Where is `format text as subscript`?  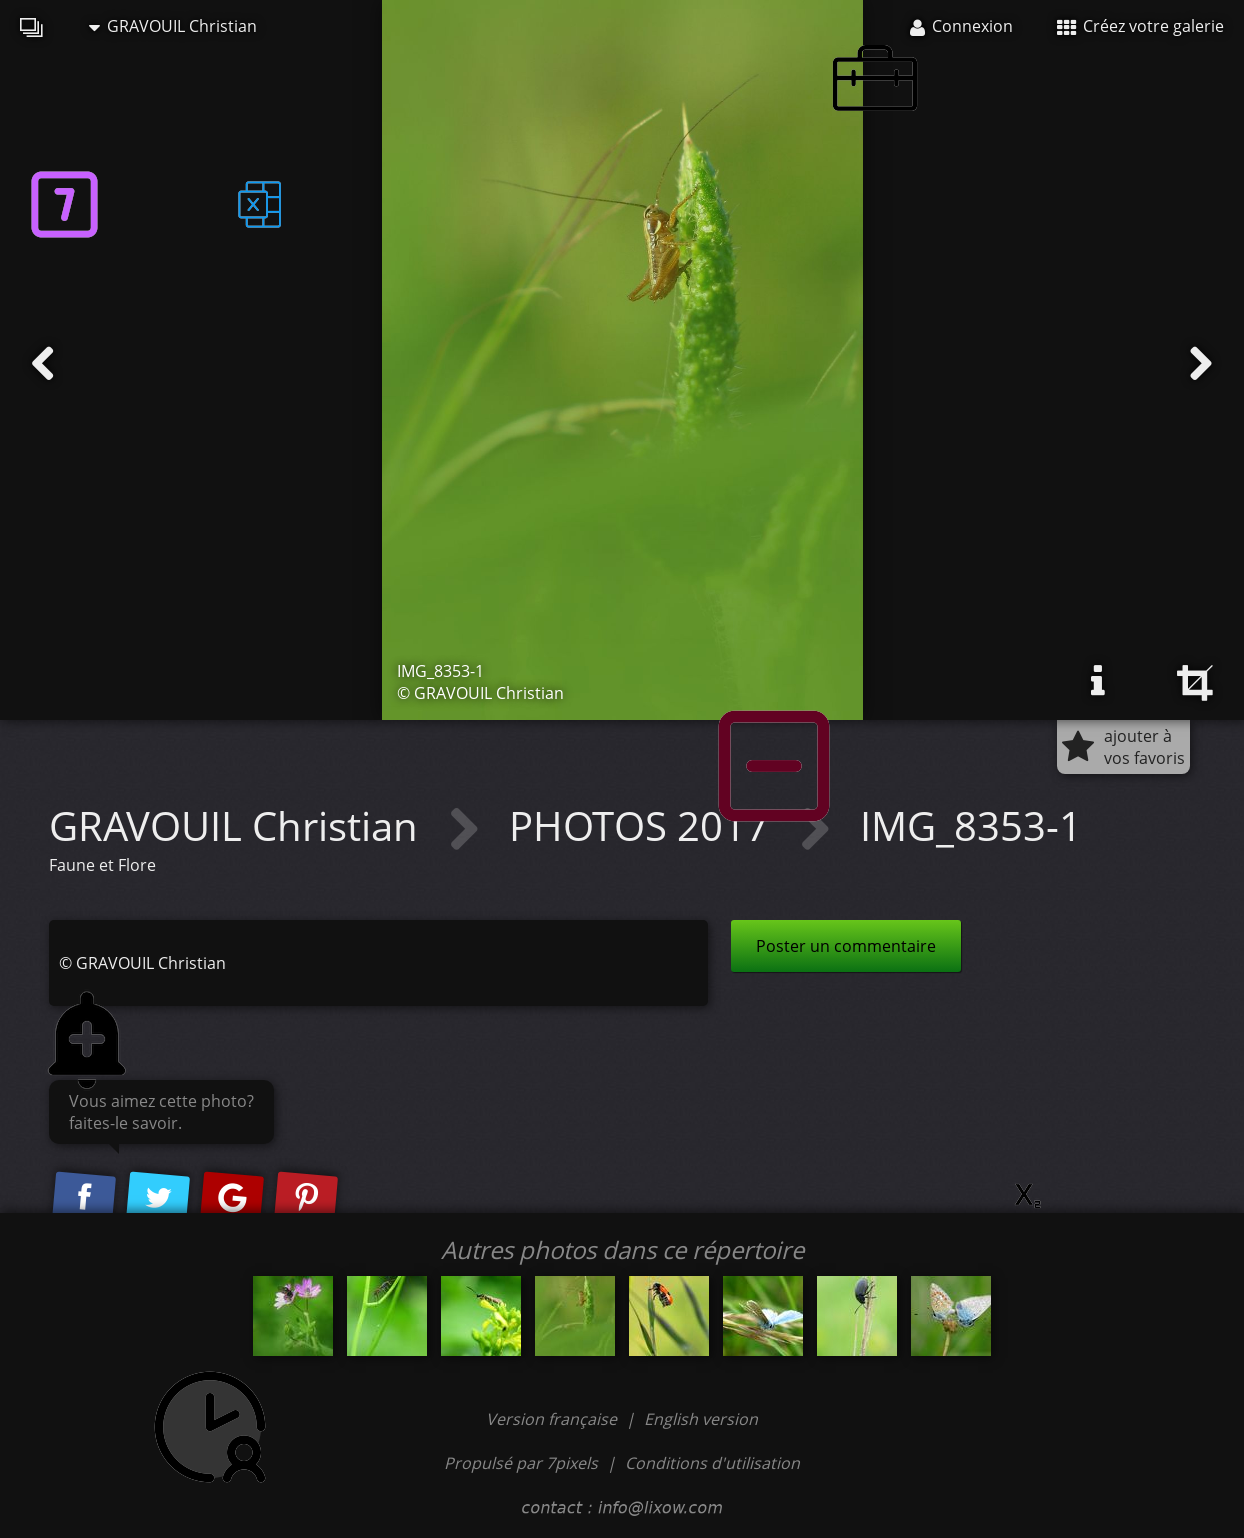 format text as subscript is located at coordinates (1024, 1196).